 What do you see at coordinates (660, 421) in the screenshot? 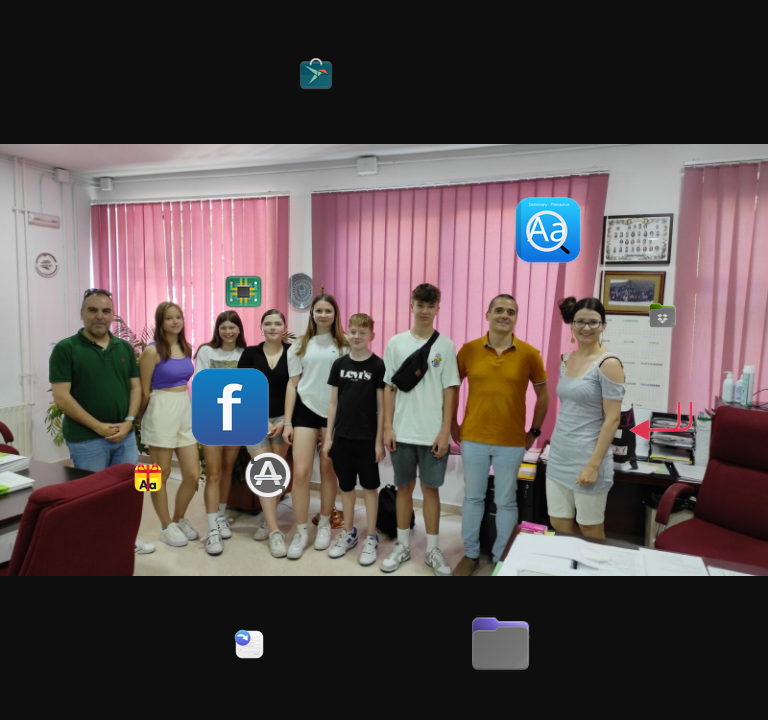
I see `reply to all recipients of an email` at bounding box center [660, 421].